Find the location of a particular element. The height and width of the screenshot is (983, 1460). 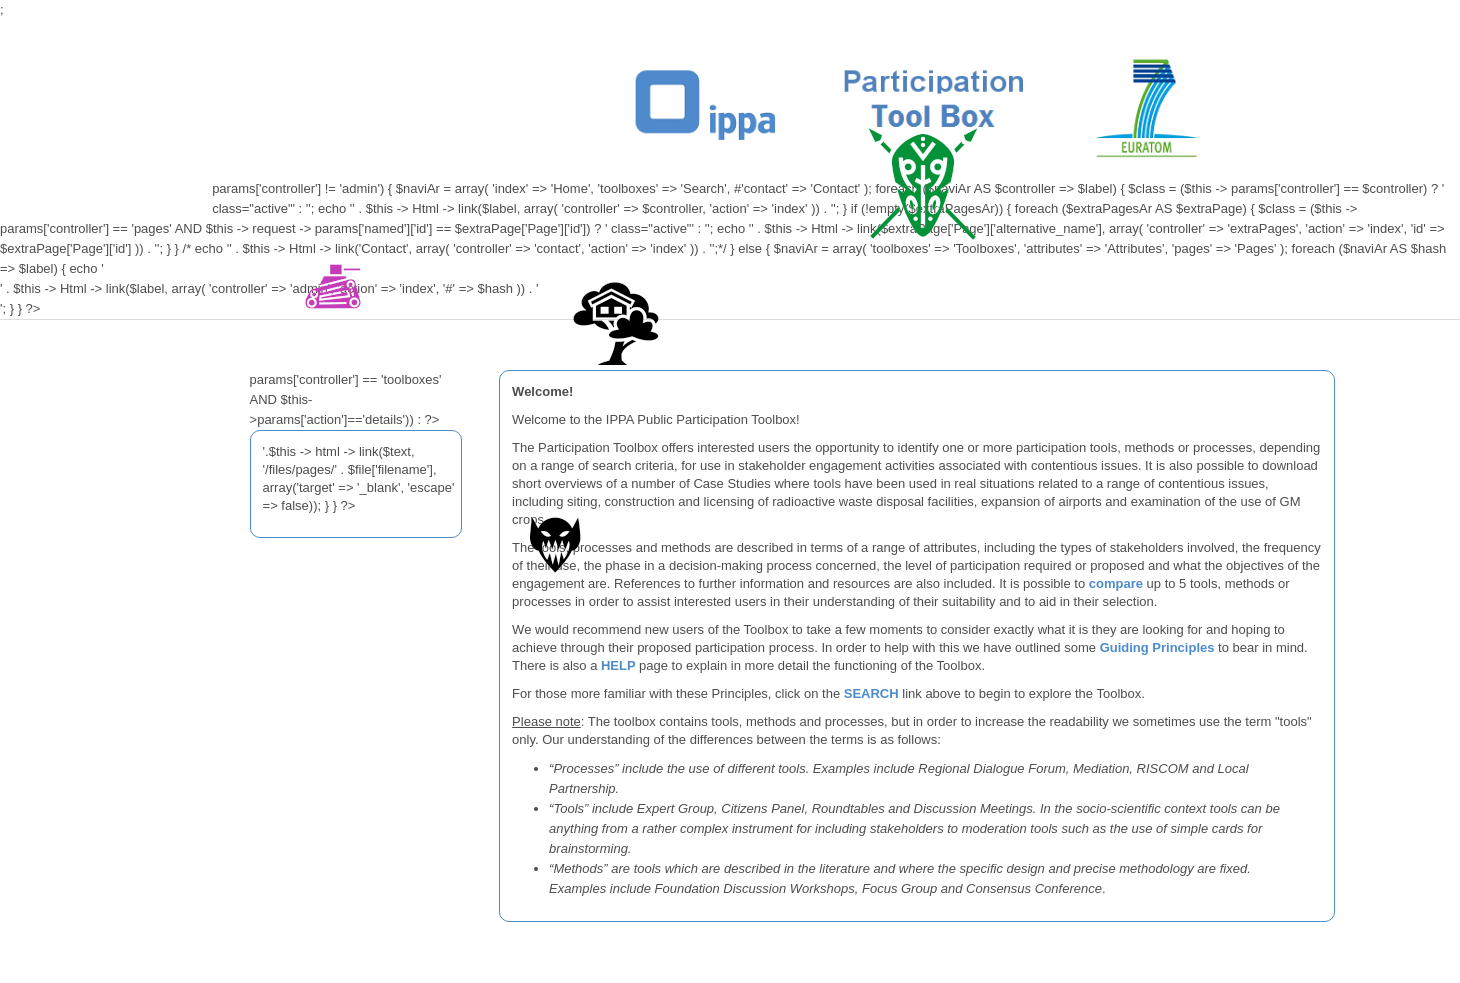

select imp or demon character is located at coordinates (555, 545).